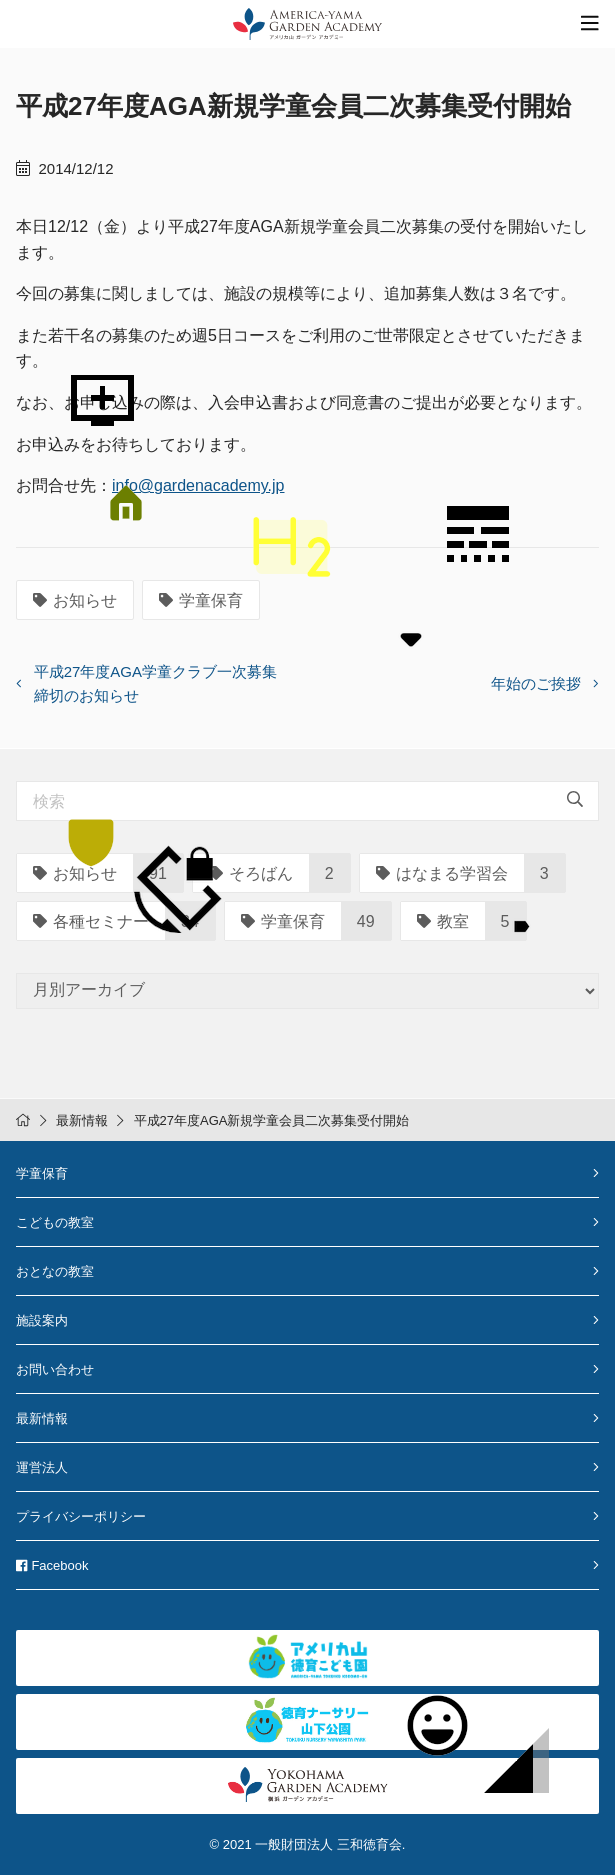 This screenshot has height=1875, width=615. Describe the element at coordinates (411, 639) in the screenshot. I see `expand dropdown menu` at that location.